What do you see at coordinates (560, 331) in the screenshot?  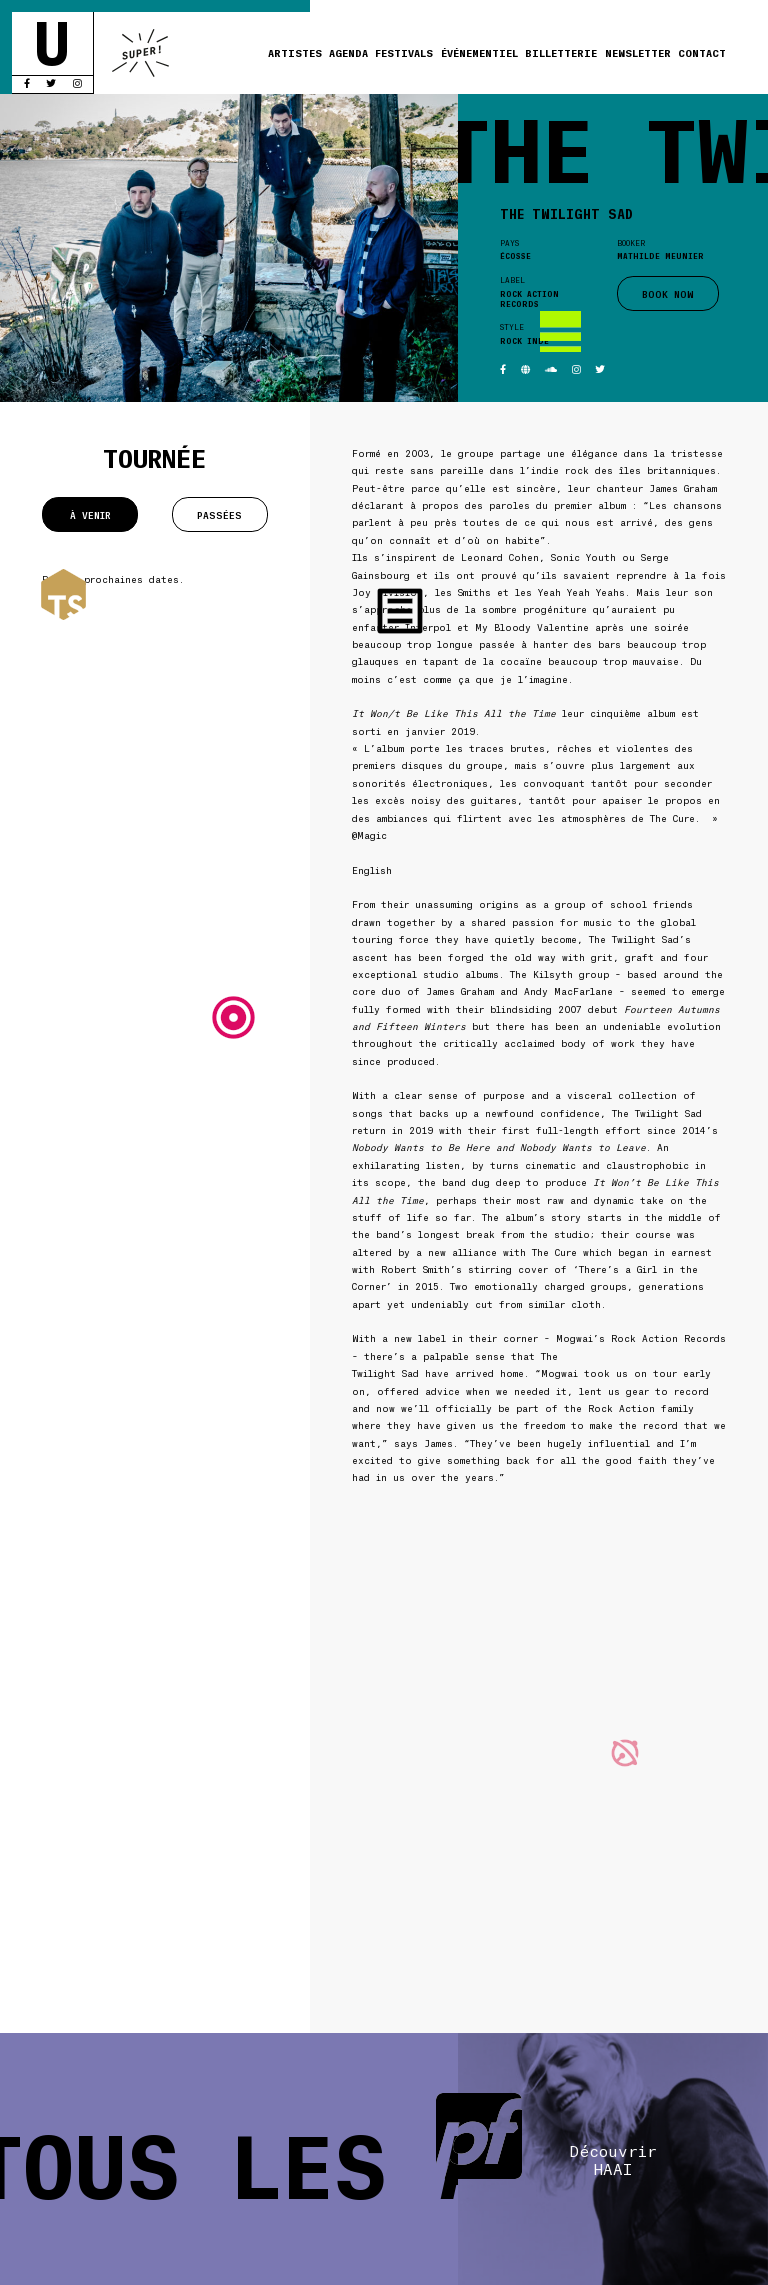 I see `platform.sh logo` at bounding box center [560, 331].